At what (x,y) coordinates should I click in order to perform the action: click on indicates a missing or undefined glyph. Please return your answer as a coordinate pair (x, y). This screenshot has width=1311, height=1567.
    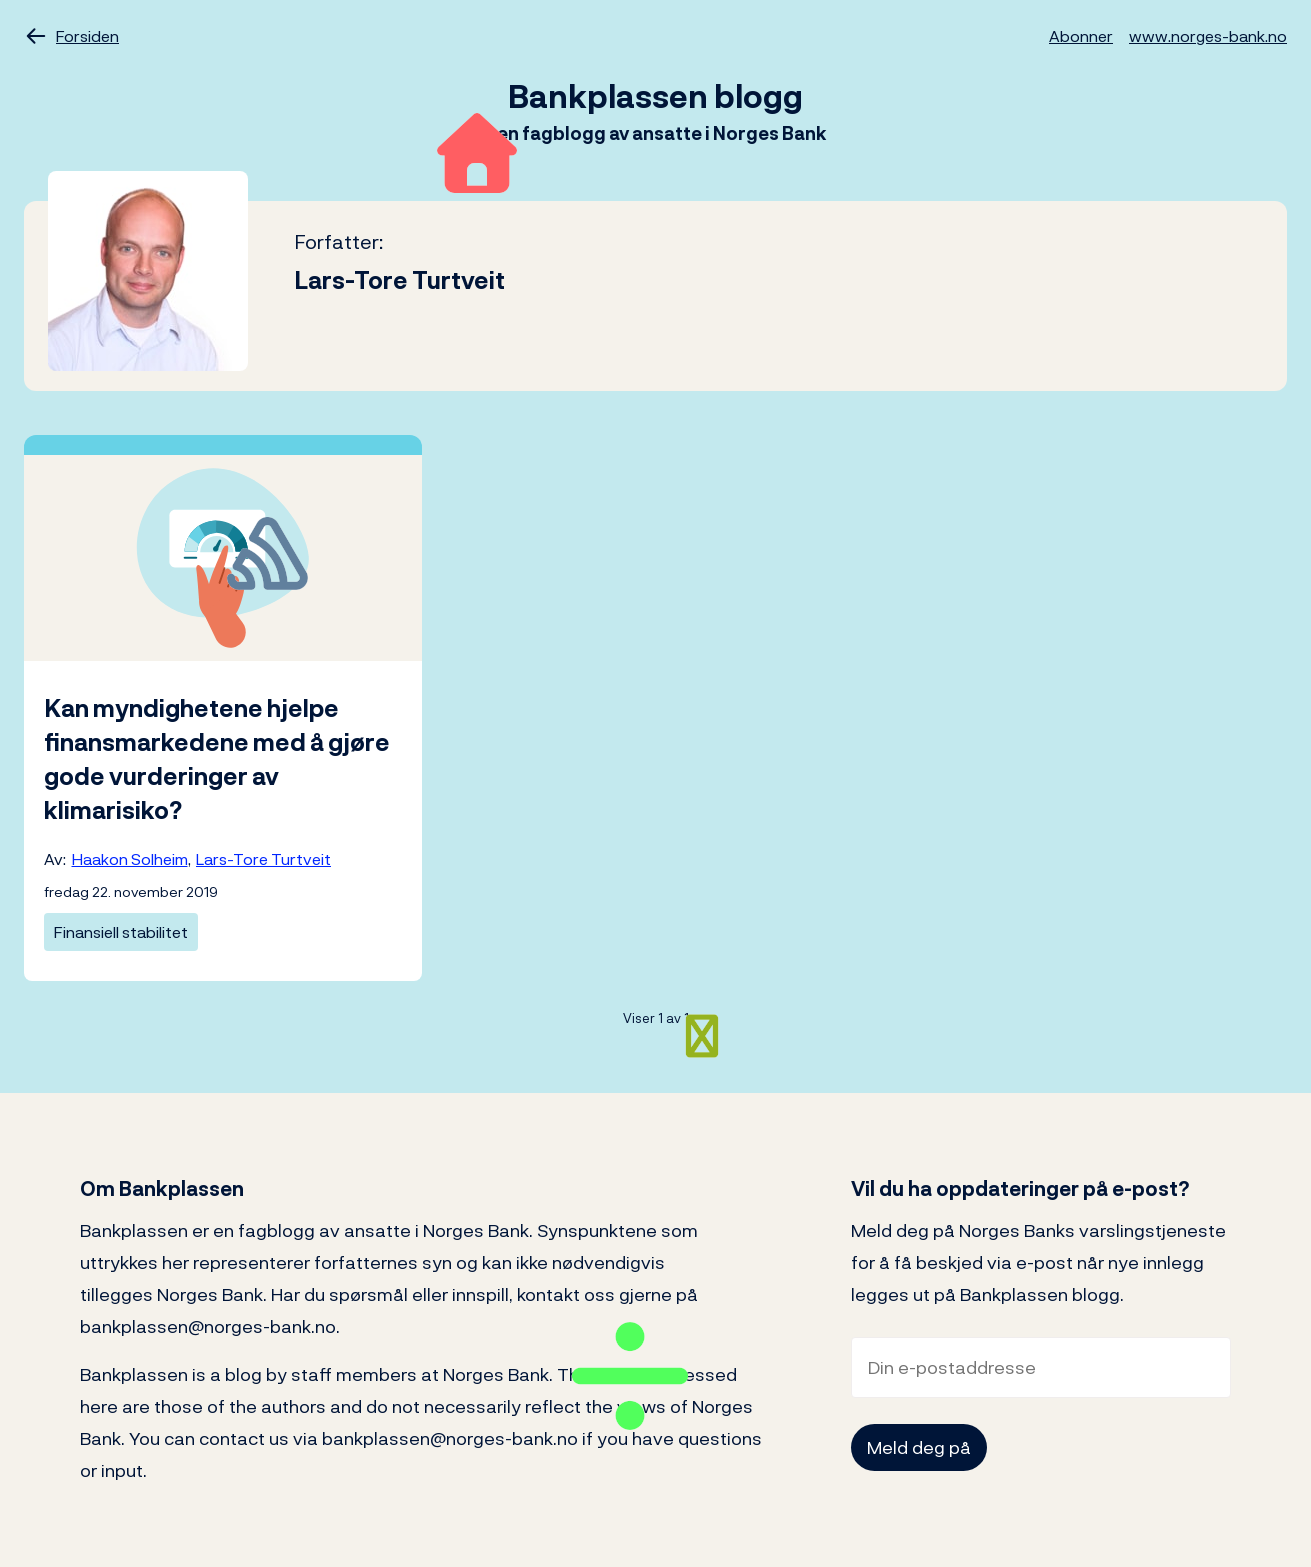
    Looking at the image, I should click on (702, 1036).